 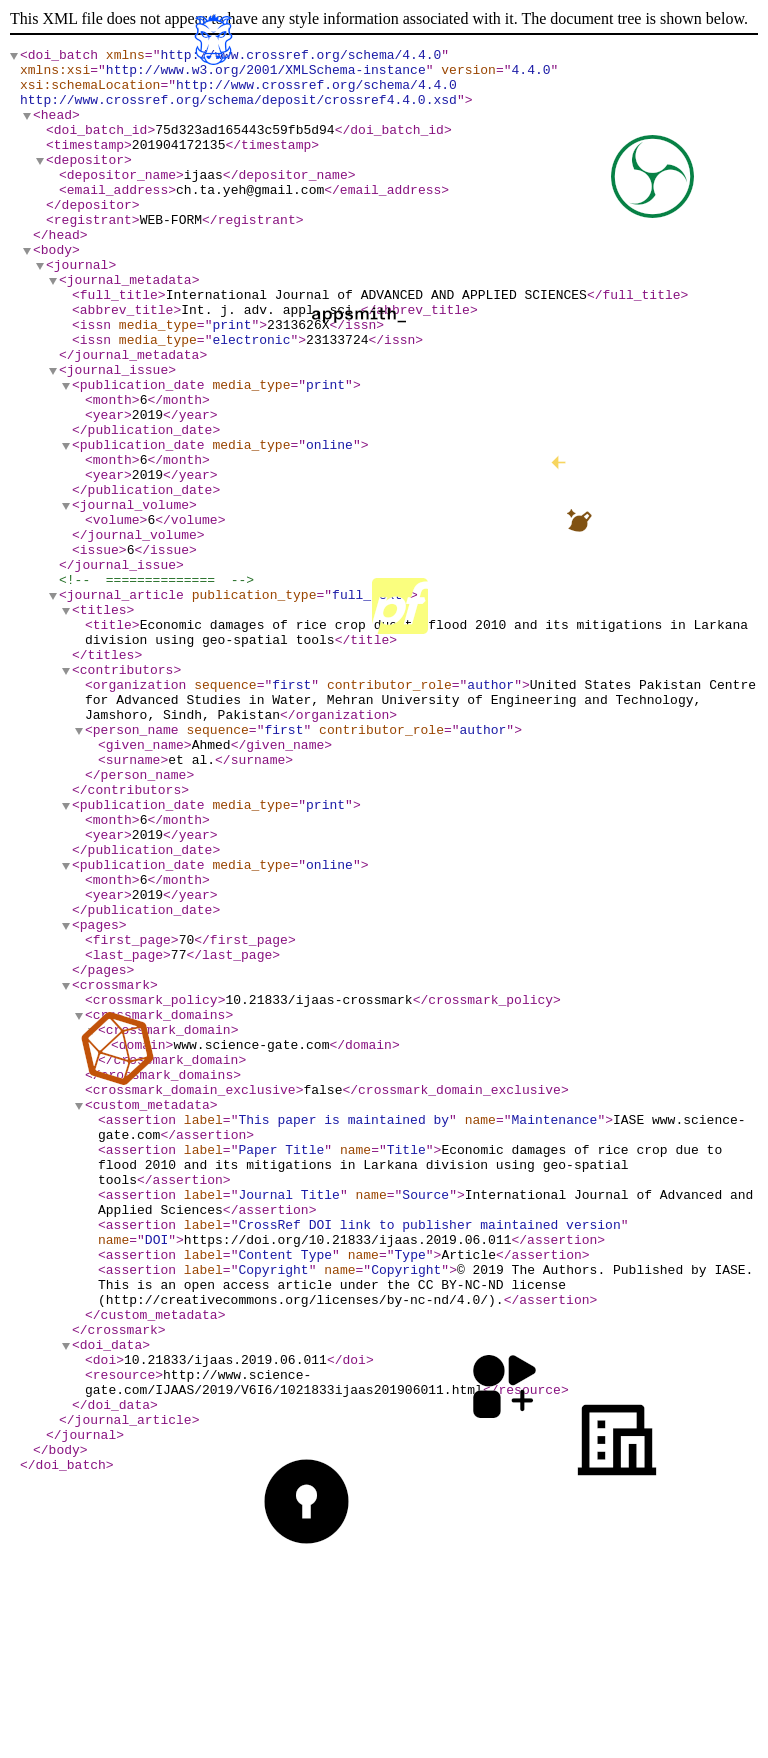 What do you see at coordinates (617, 1440) in the screenshot?
I see `find nearby hotels` at bounding box center [617, 1440].